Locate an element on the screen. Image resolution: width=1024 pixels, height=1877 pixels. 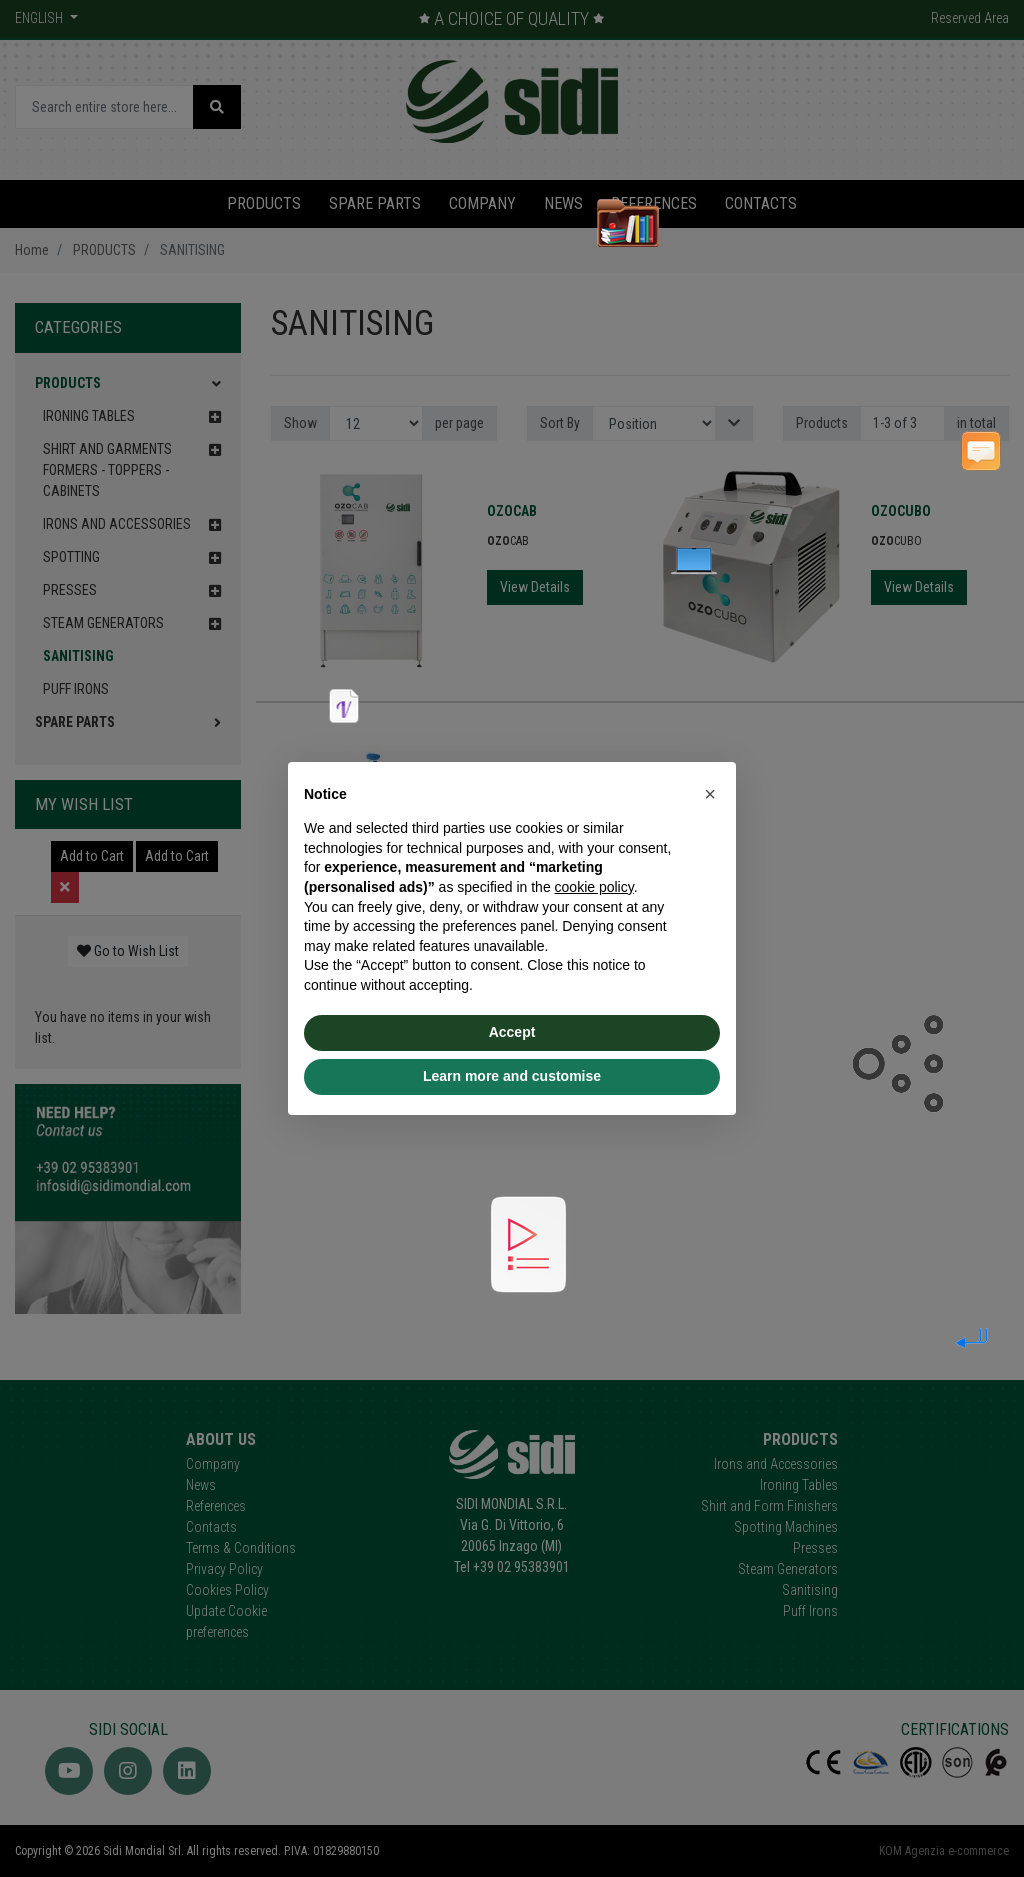
reply to all recipients of an email is located at coordinates (971, 1336).